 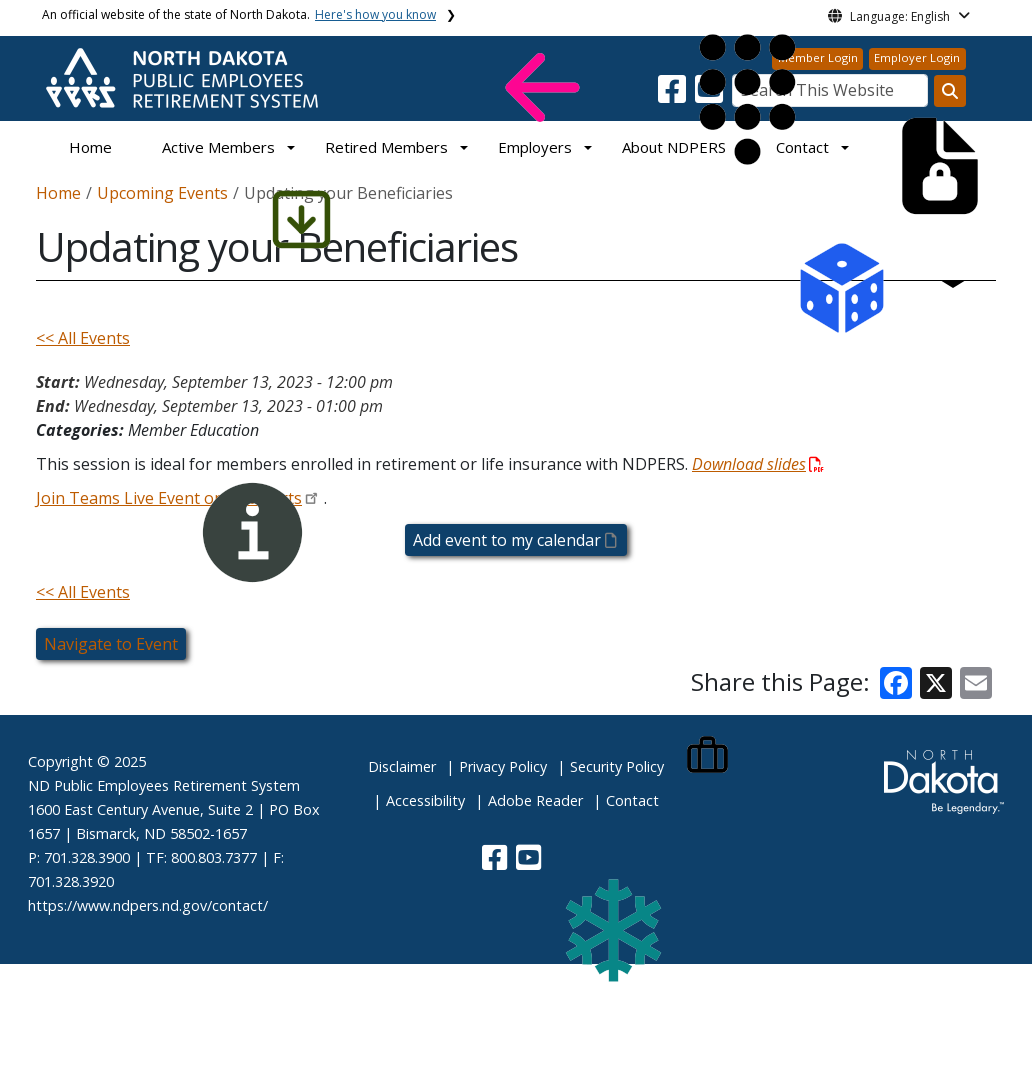 What do you see at coordinates (301, 219) in the screenshot?
I see `download file or content` at bounding box center [301, 219].